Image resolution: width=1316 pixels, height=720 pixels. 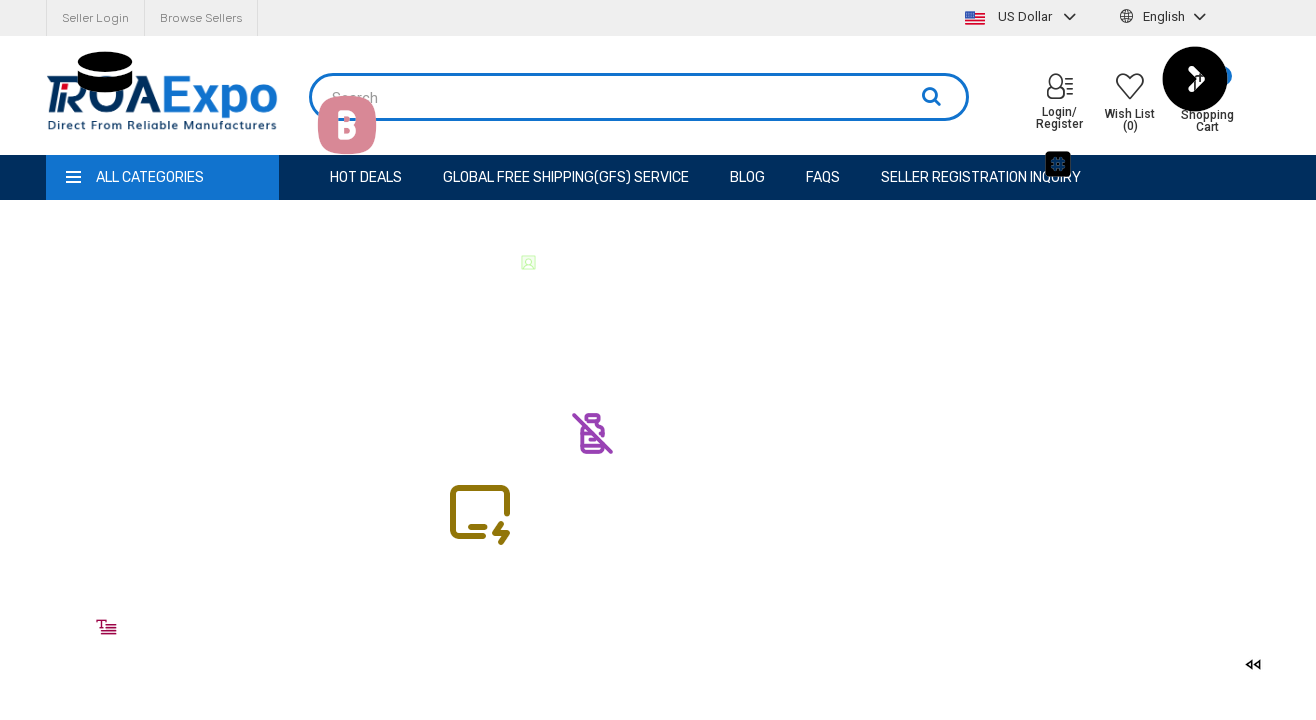 What do you see at coordinates (480, 512) in the screenshot?
I see `tablet charging in landscape mode` at bounding box center [480, 512].